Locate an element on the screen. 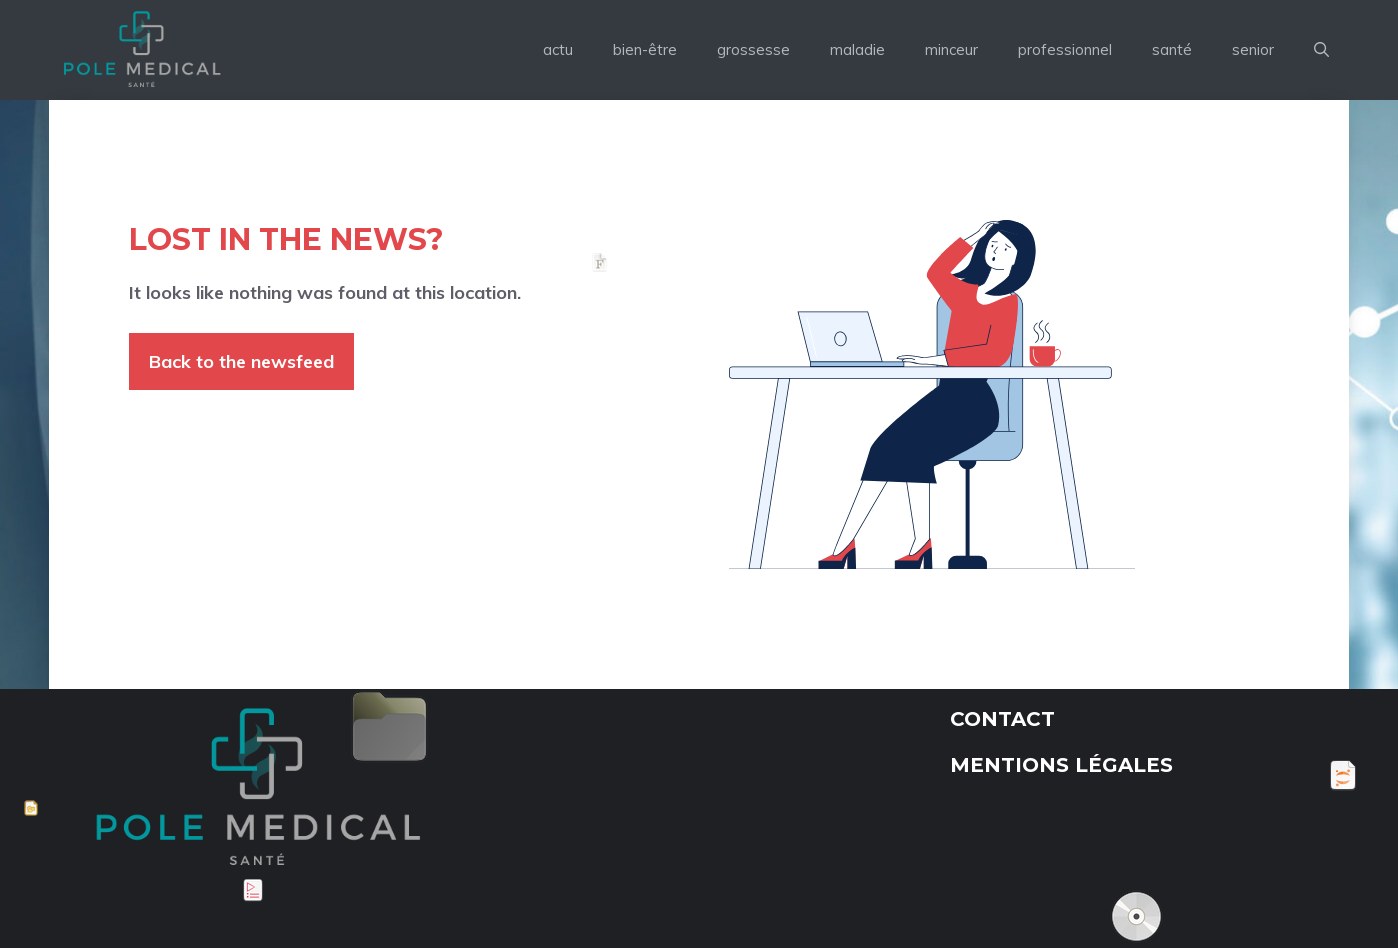 This screenshot has width=1398, height=948. open a jupyter notebook file is located at coordinates (1343, 775).